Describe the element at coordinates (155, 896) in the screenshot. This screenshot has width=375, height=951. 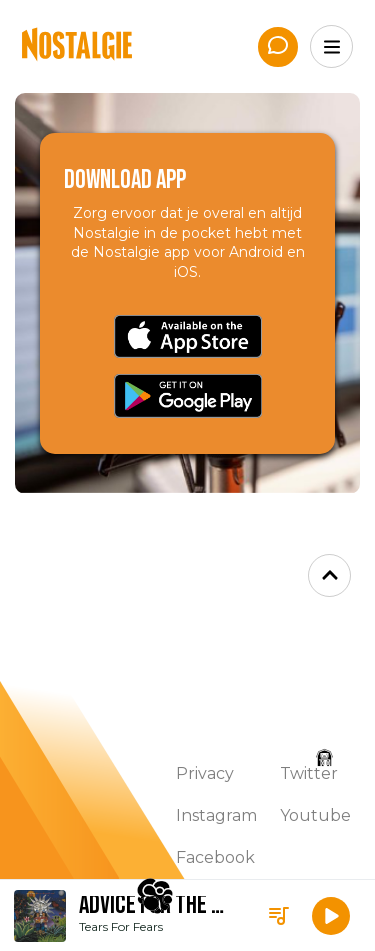
I see `indicates an organic or biological enemy type` at that location.